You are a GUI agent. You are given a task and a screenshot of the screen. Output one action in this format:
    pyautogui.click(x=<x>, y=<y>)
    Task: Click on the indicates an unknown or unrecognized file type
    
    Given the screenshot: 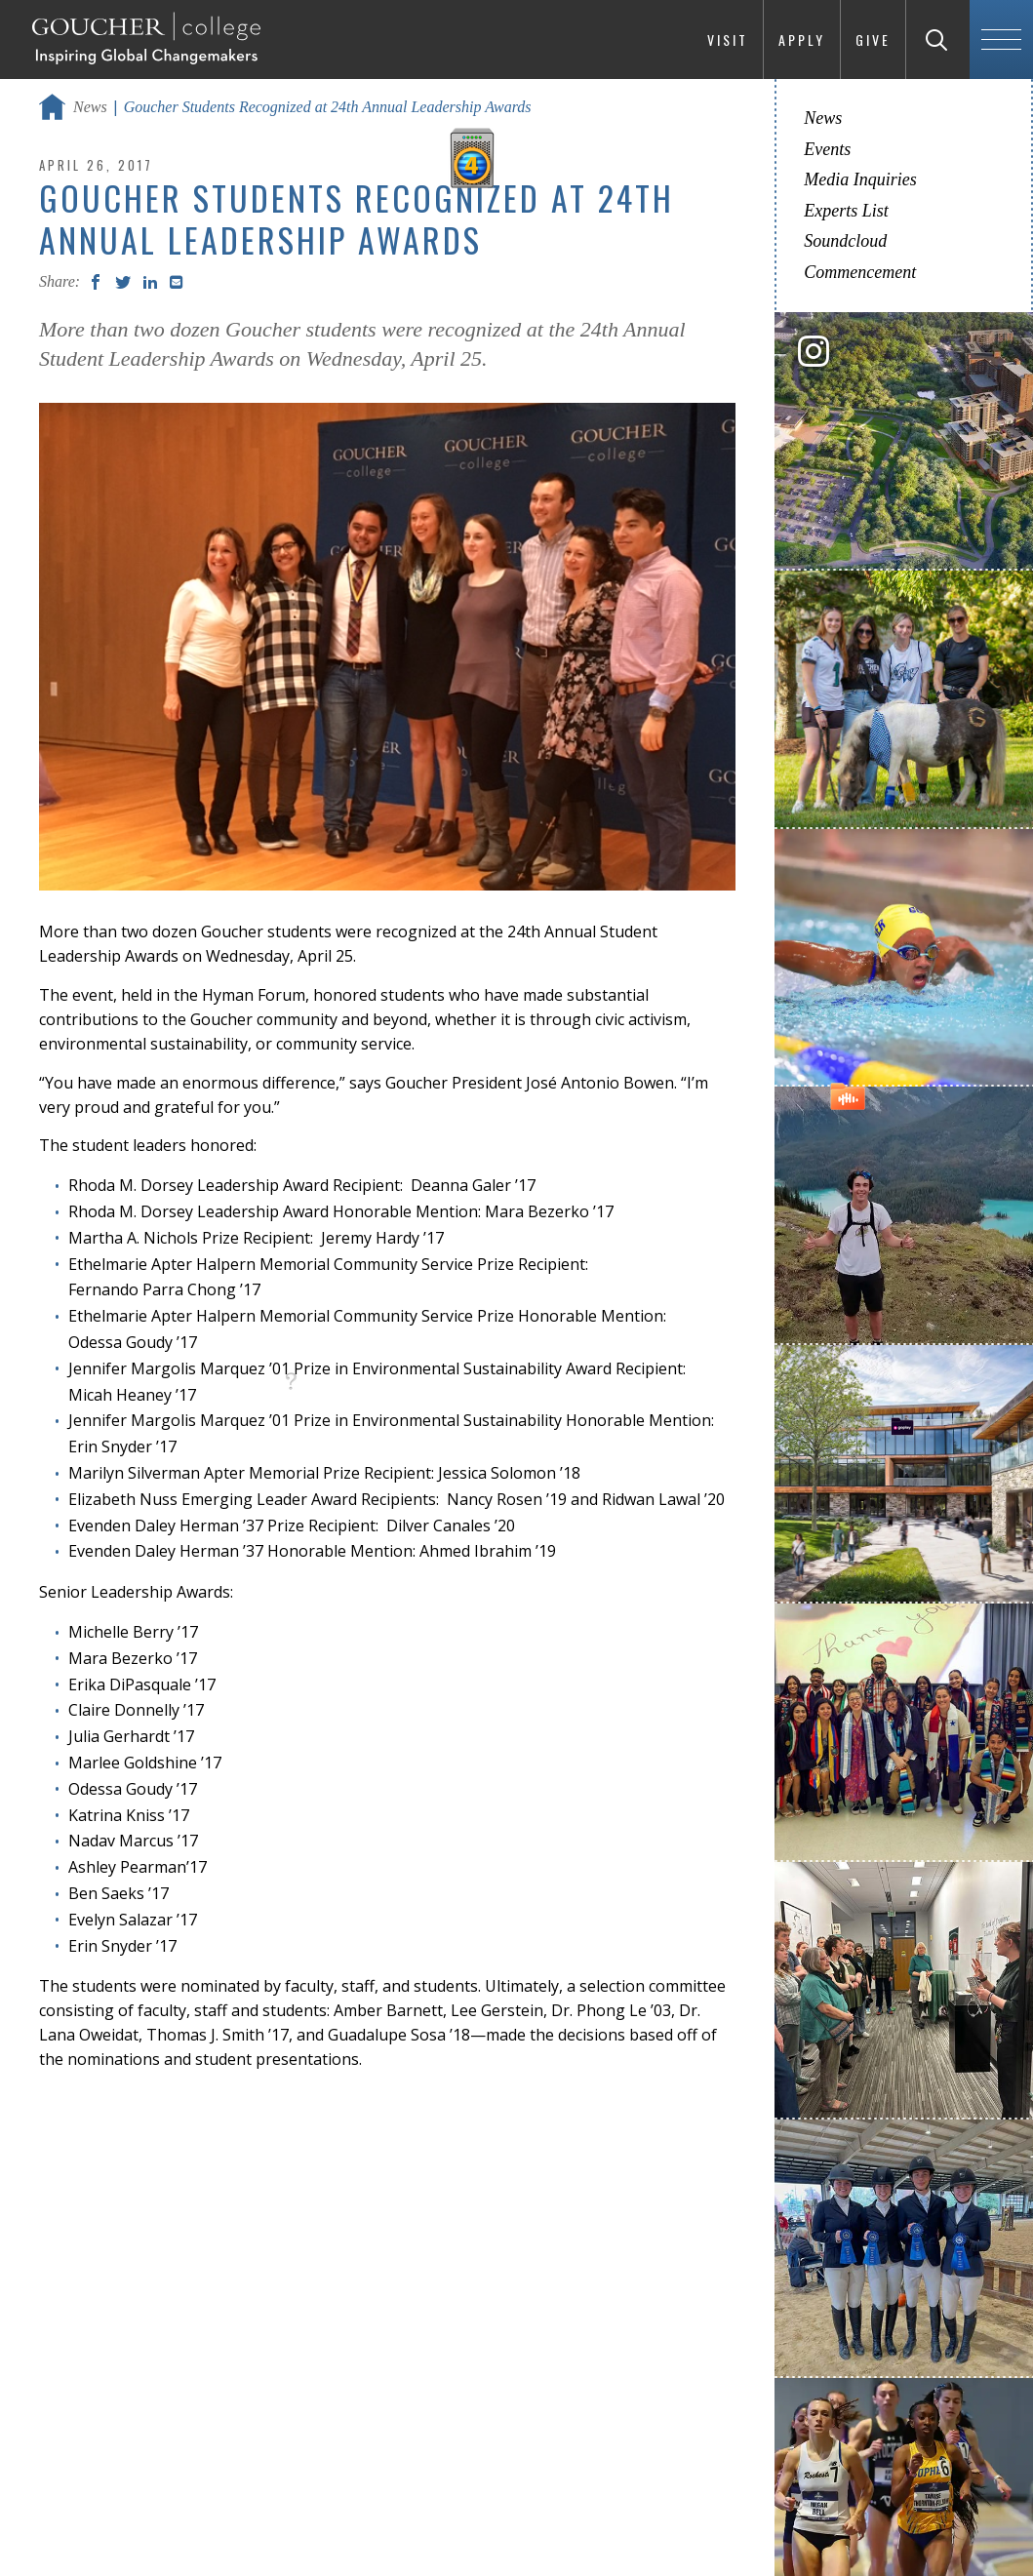 What is the action you would take?
    pyautogui.click(x=291, y=1381)
    